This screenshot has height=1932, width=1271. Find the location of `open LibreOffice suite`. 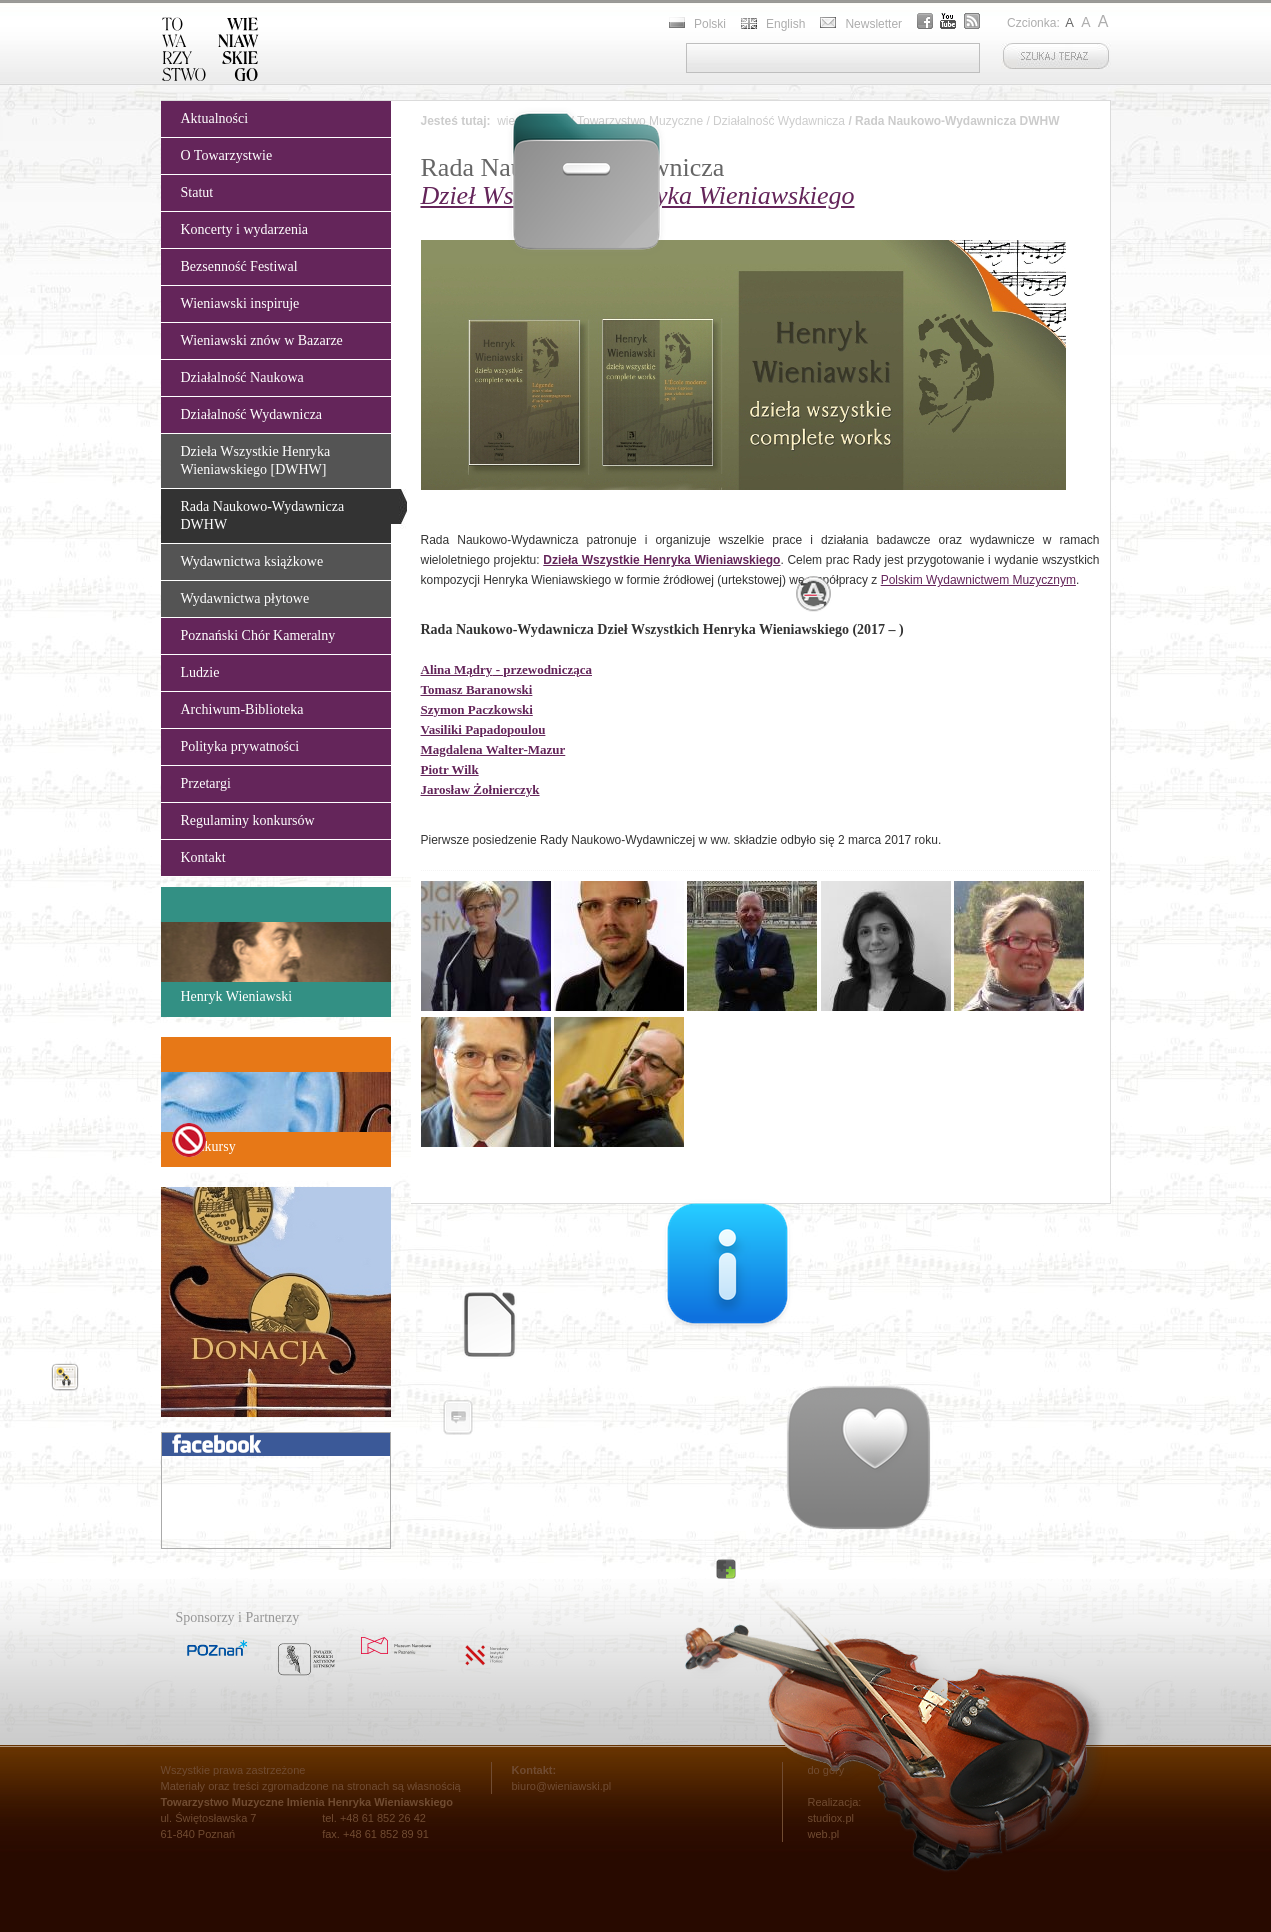

open LibreOffice suite is located at coordinates (489, 1324).